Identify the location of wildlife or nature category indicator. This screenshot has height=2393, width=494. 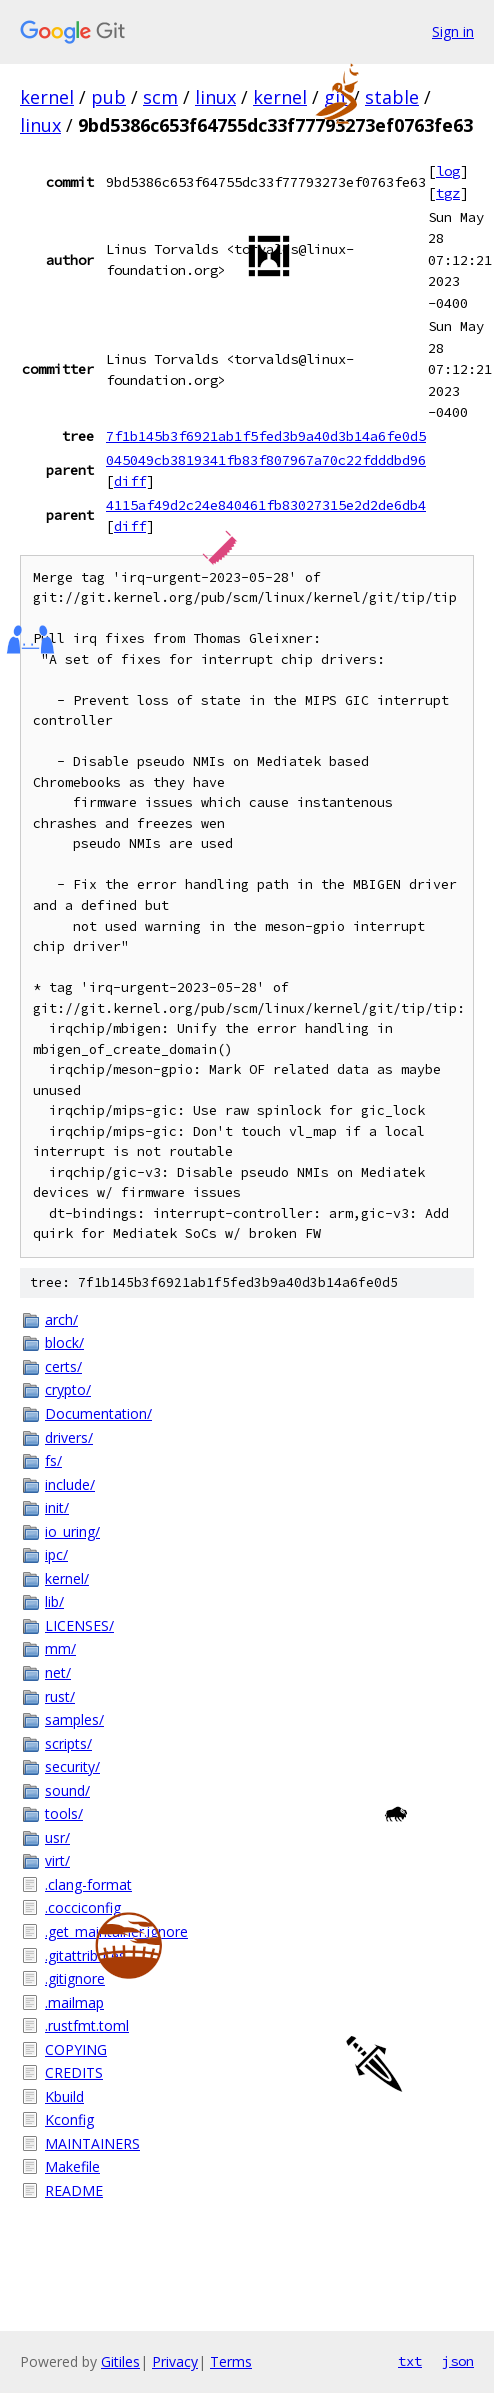
(396, 1814).